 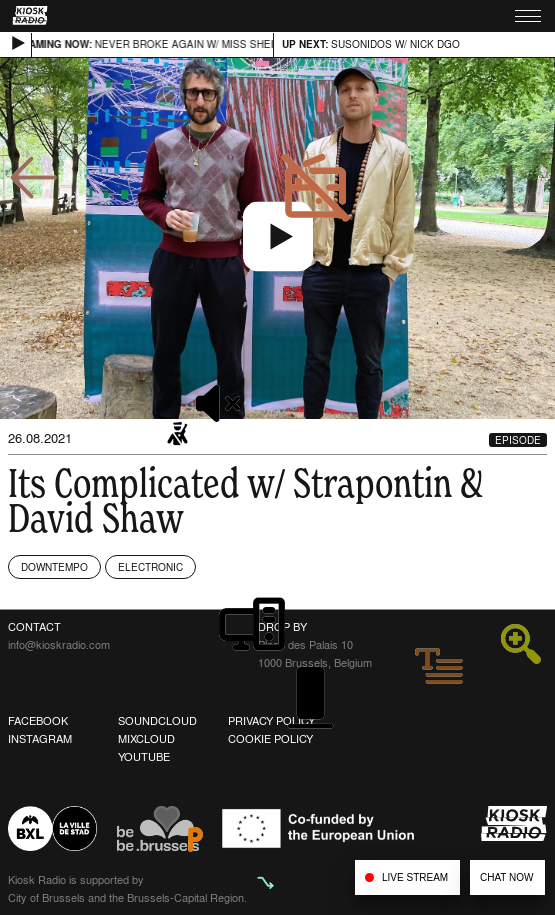 I want to click on zoom in on content, so click(x=521, y=644).